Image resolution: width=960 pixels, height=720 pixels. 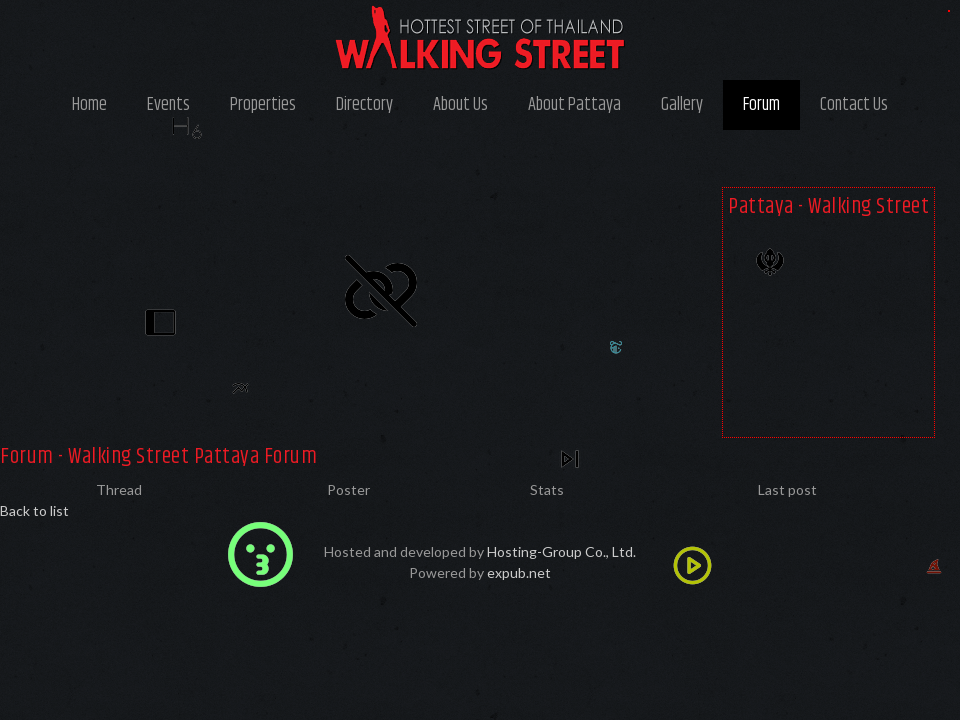 I want to click on format text as heading level 6, so click(x=185, y=127).